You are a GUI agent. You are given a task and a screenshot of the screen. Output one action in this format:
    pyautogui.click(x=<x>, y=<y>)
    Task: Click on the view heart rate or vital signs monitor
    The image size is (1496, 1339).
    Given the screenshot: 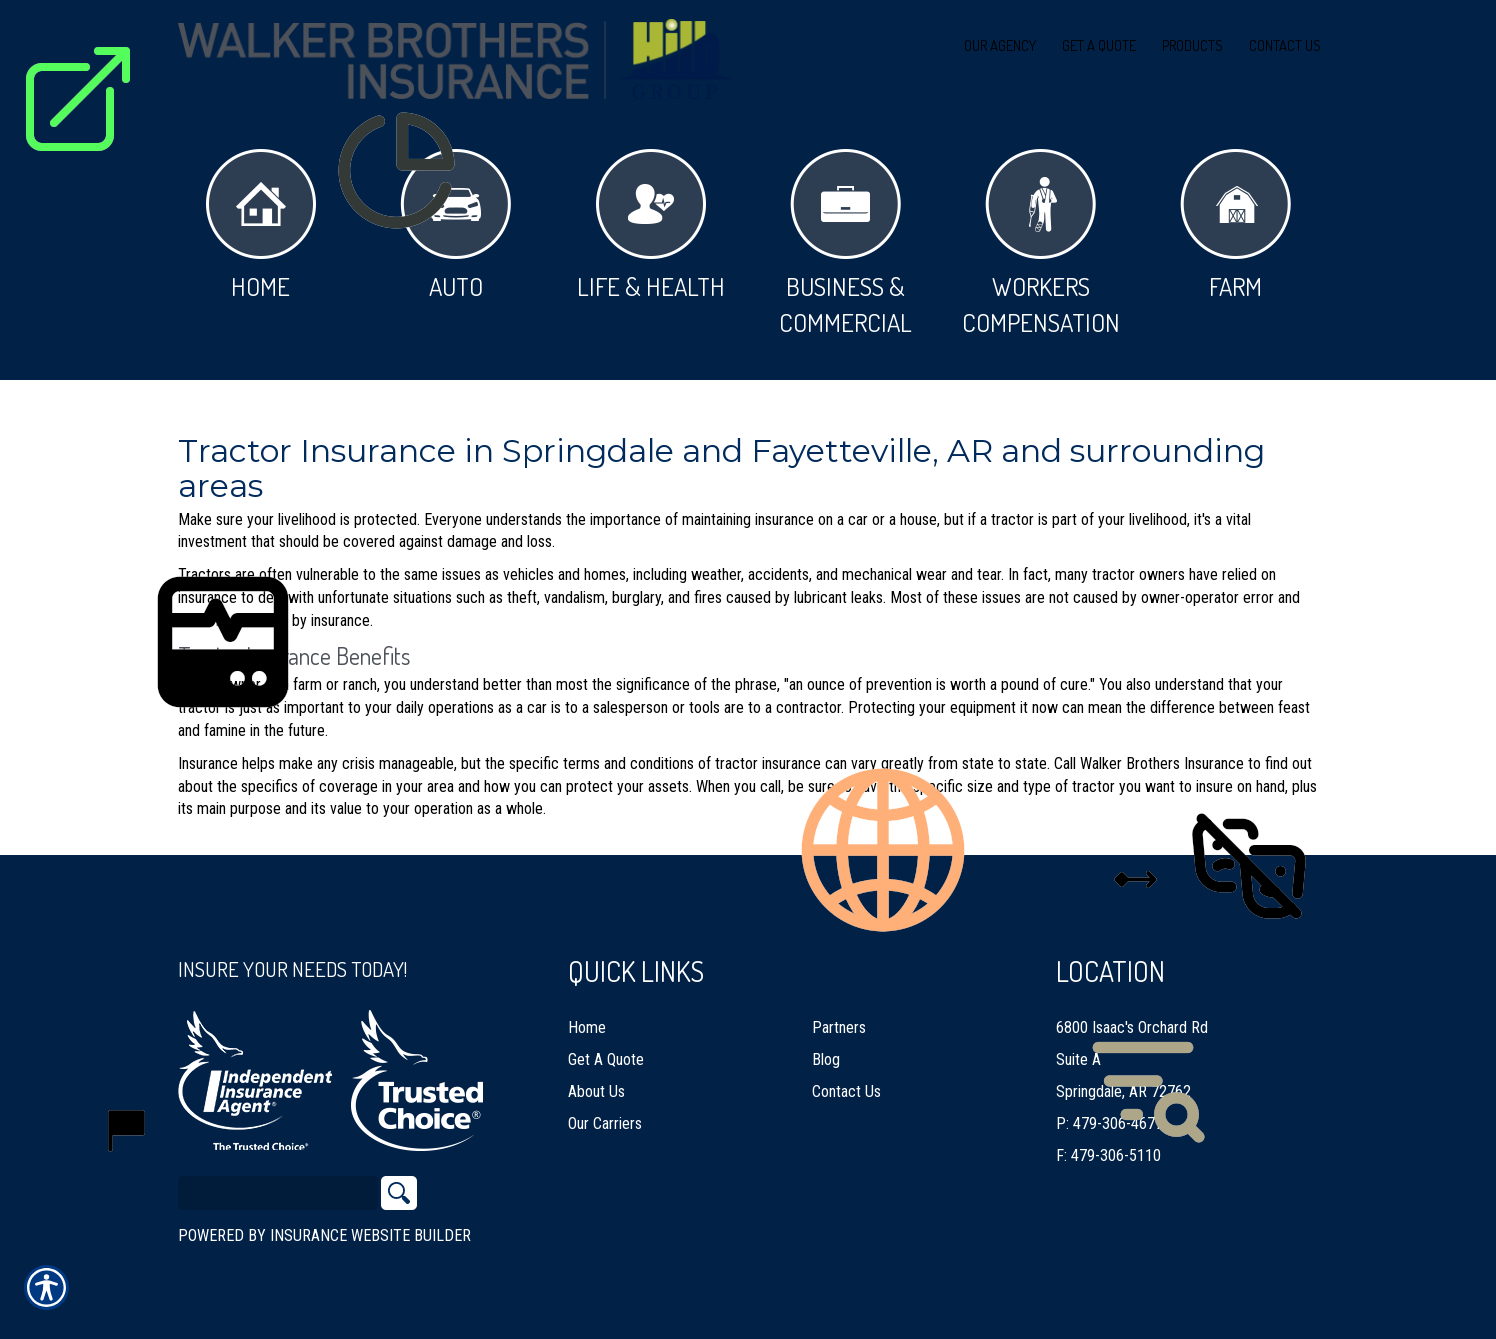 What is the action you would take?
    pyautogui.click(x=223, y=642)
    